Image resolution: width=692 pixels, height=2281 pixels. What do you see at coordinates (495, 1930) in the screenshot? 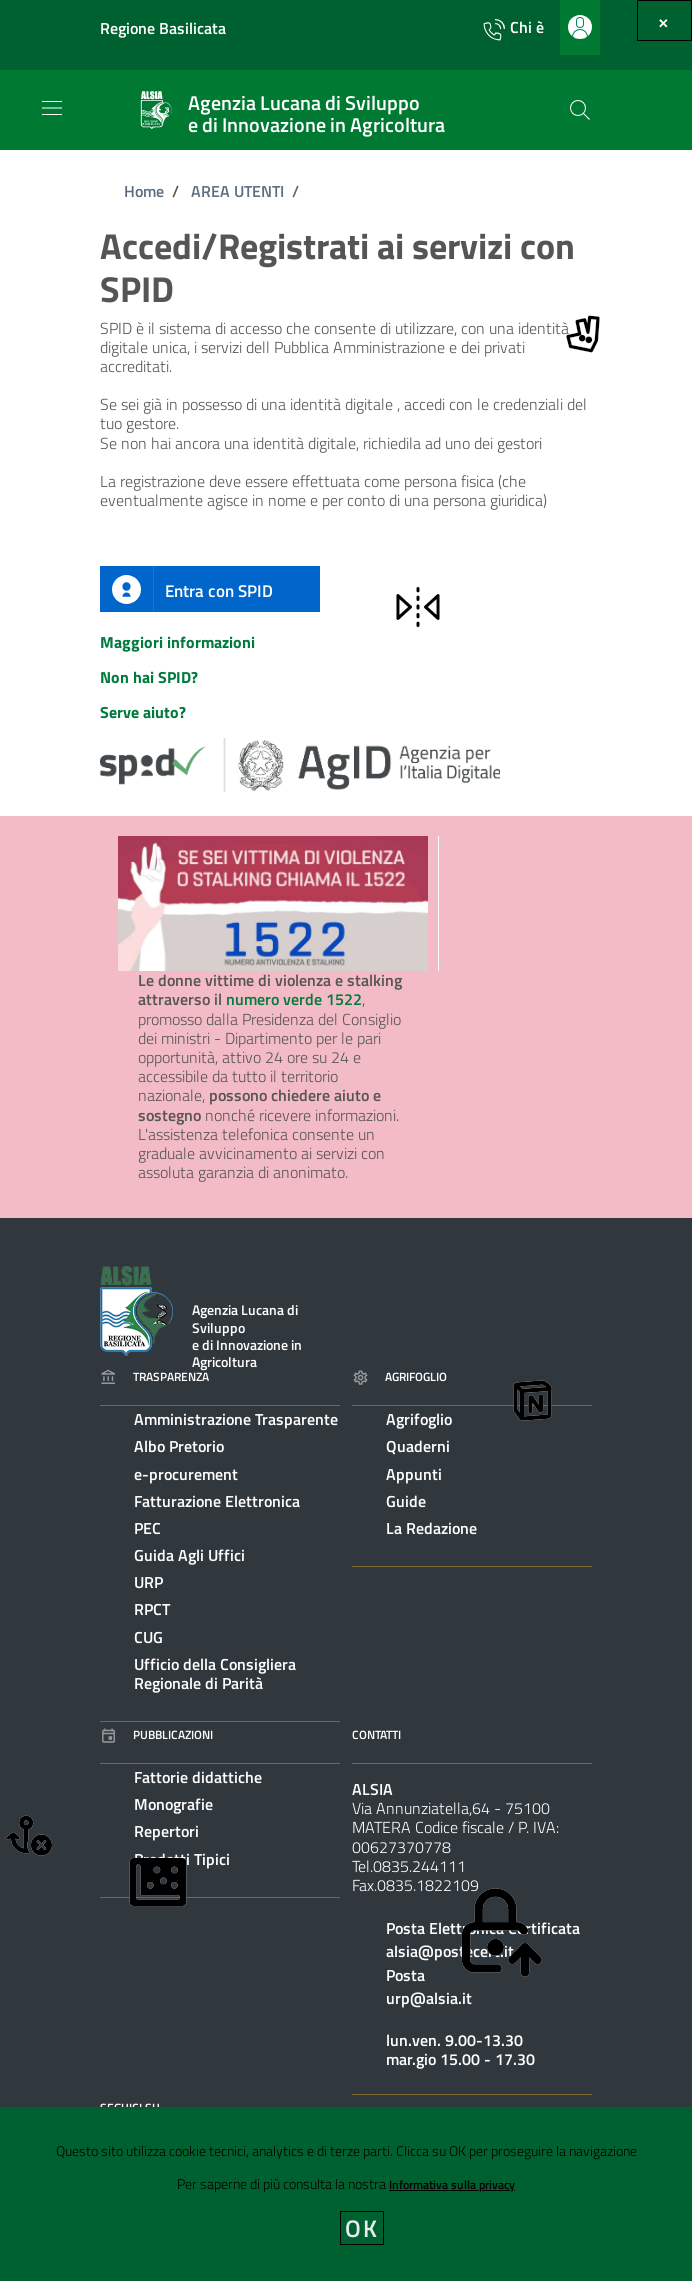
I see `upload or sync secured data` at bounding box center [495, 1930].